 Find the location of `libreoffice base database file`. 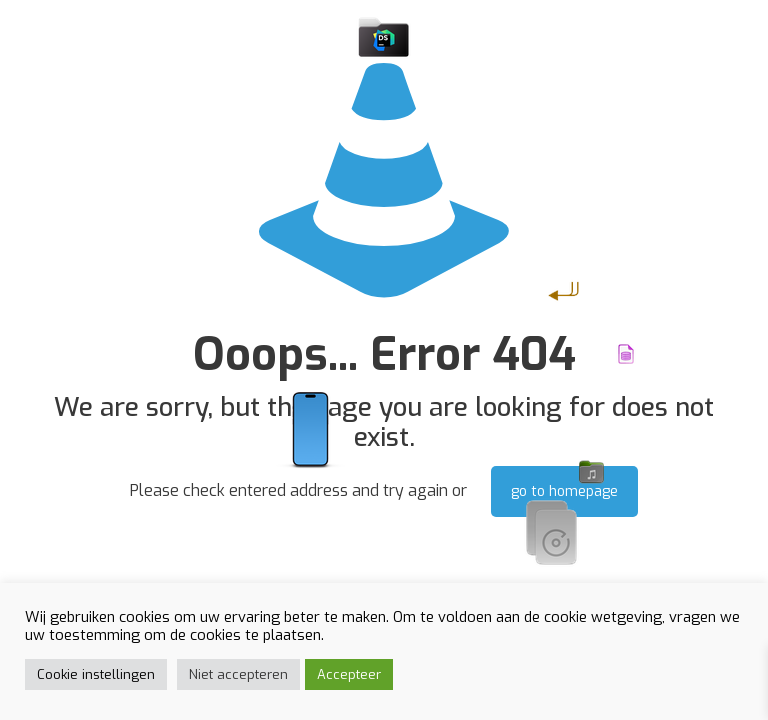

libreoffice base database file is located at coordinates (626, 354).